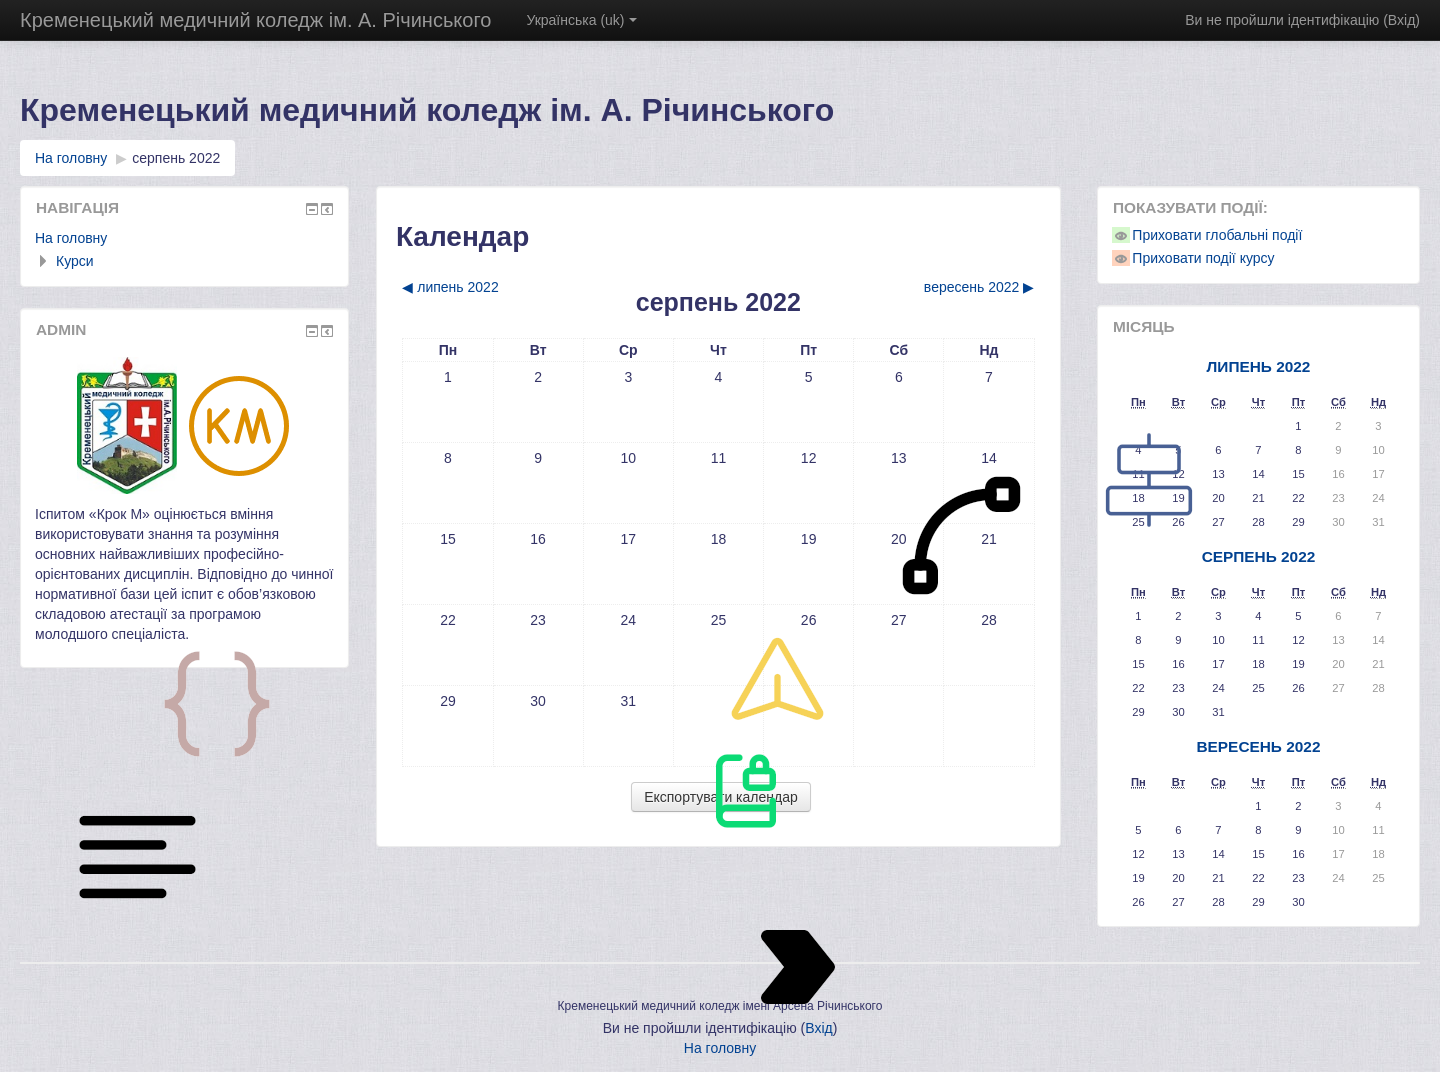 Image resolution: width=1440 pixels, height=1072 pixels. Describe the element at coordinates (137, 859) in the screenshot. I see `align text to the left` at that location.